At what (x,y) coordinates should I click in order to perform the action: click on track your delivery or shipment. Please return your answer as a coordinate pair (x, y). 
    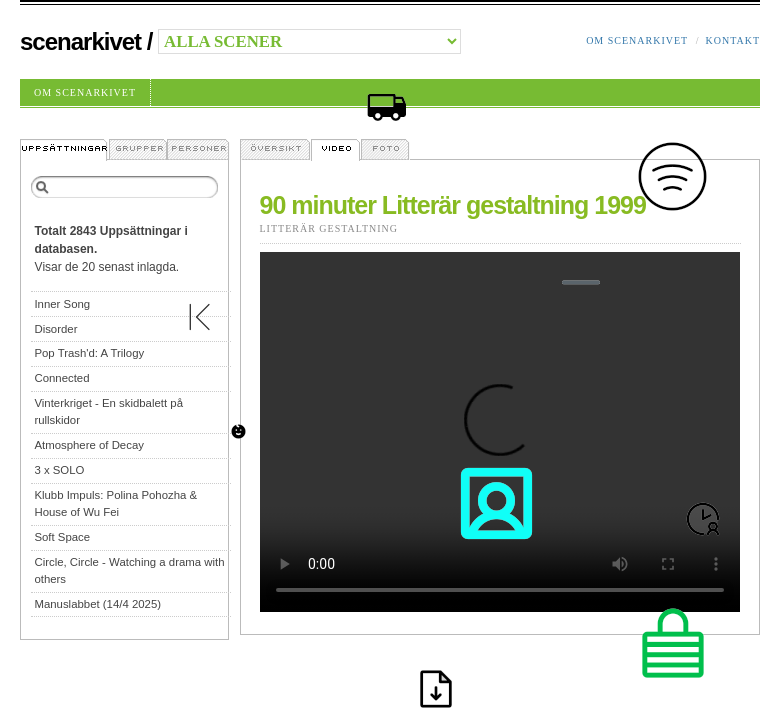
    Looking at the image, I should click on (385, 105).